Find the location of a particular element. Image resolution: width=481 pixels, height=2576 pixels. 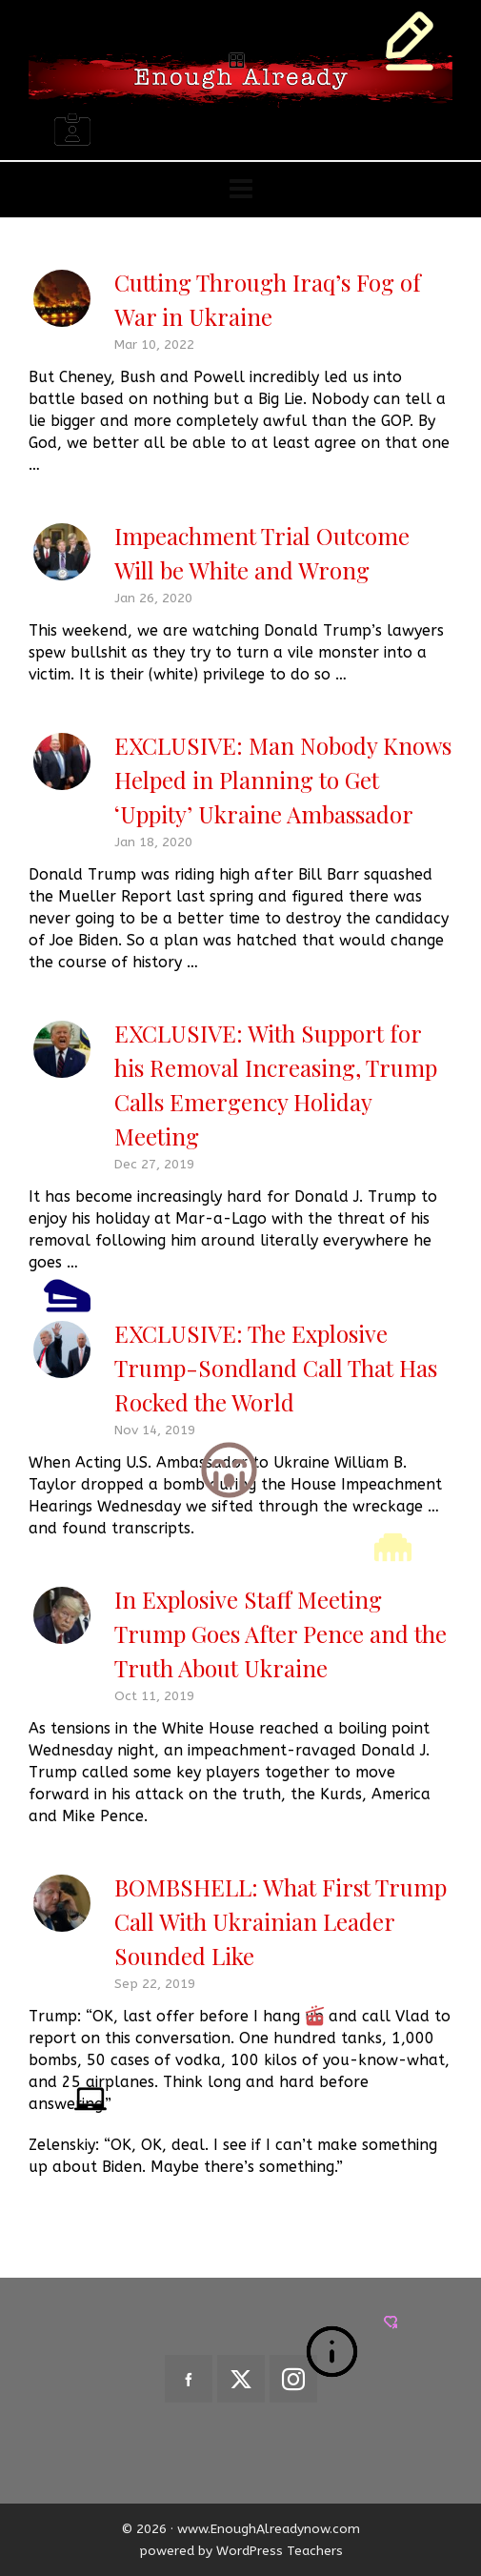

share a liked or favorited item is located at coordinates (391, 2322).